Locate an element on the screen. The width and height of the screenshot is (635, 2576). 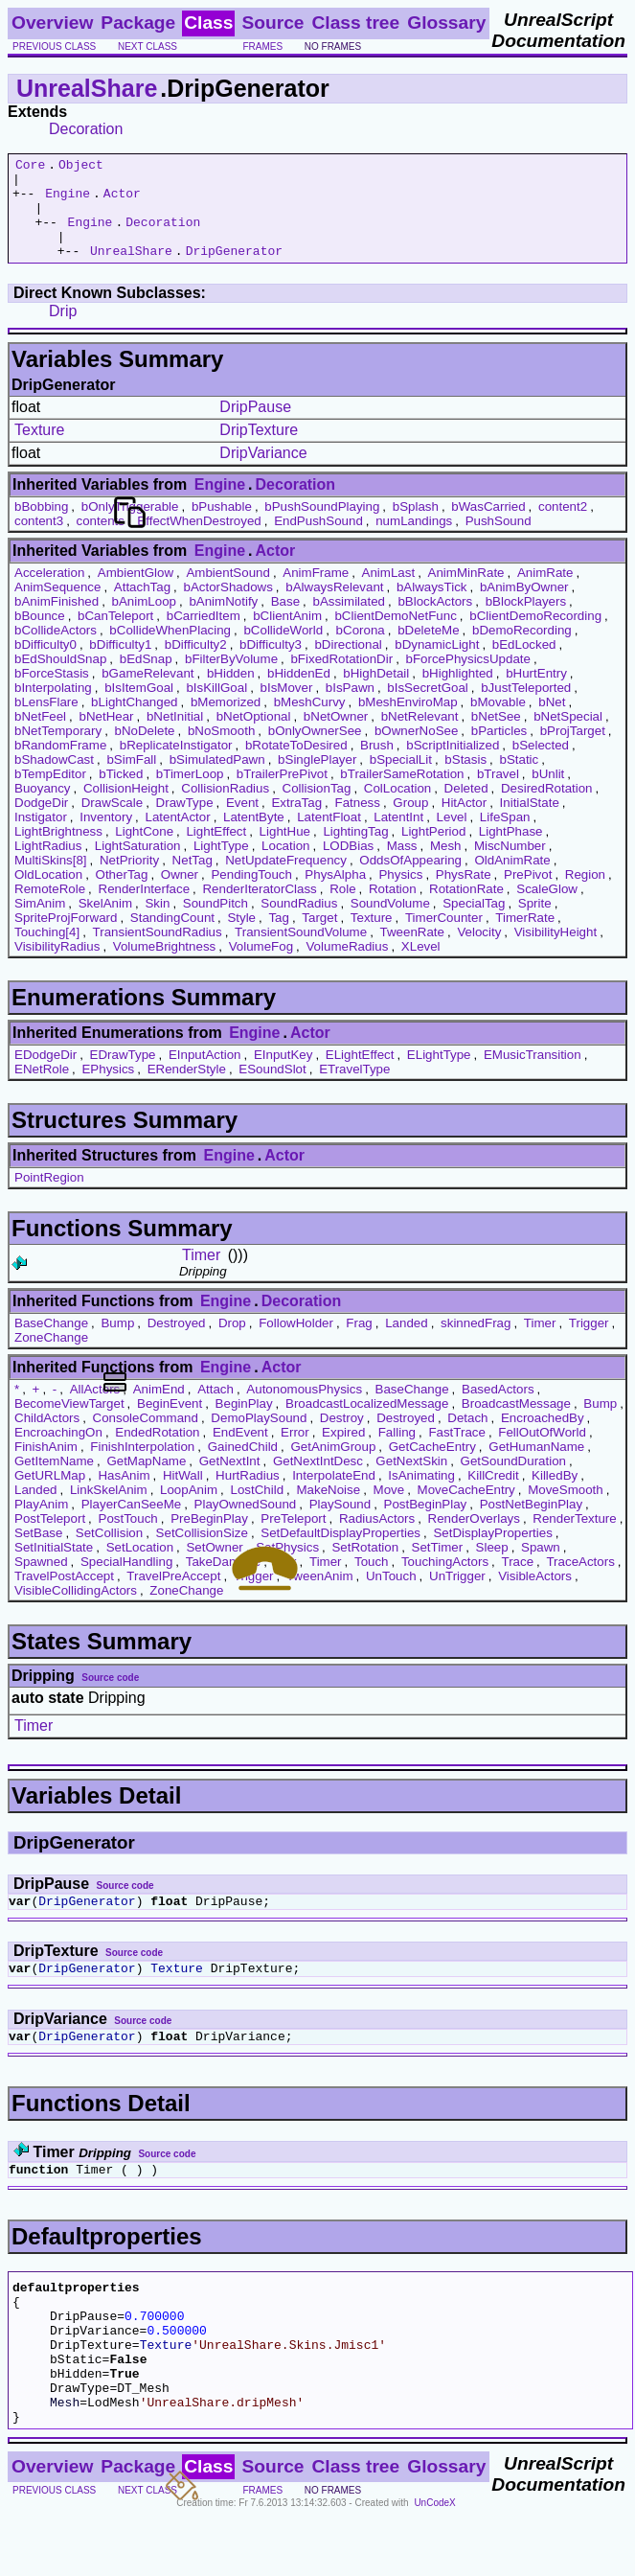
end the current phone call is located at coordinates (264, 1568).